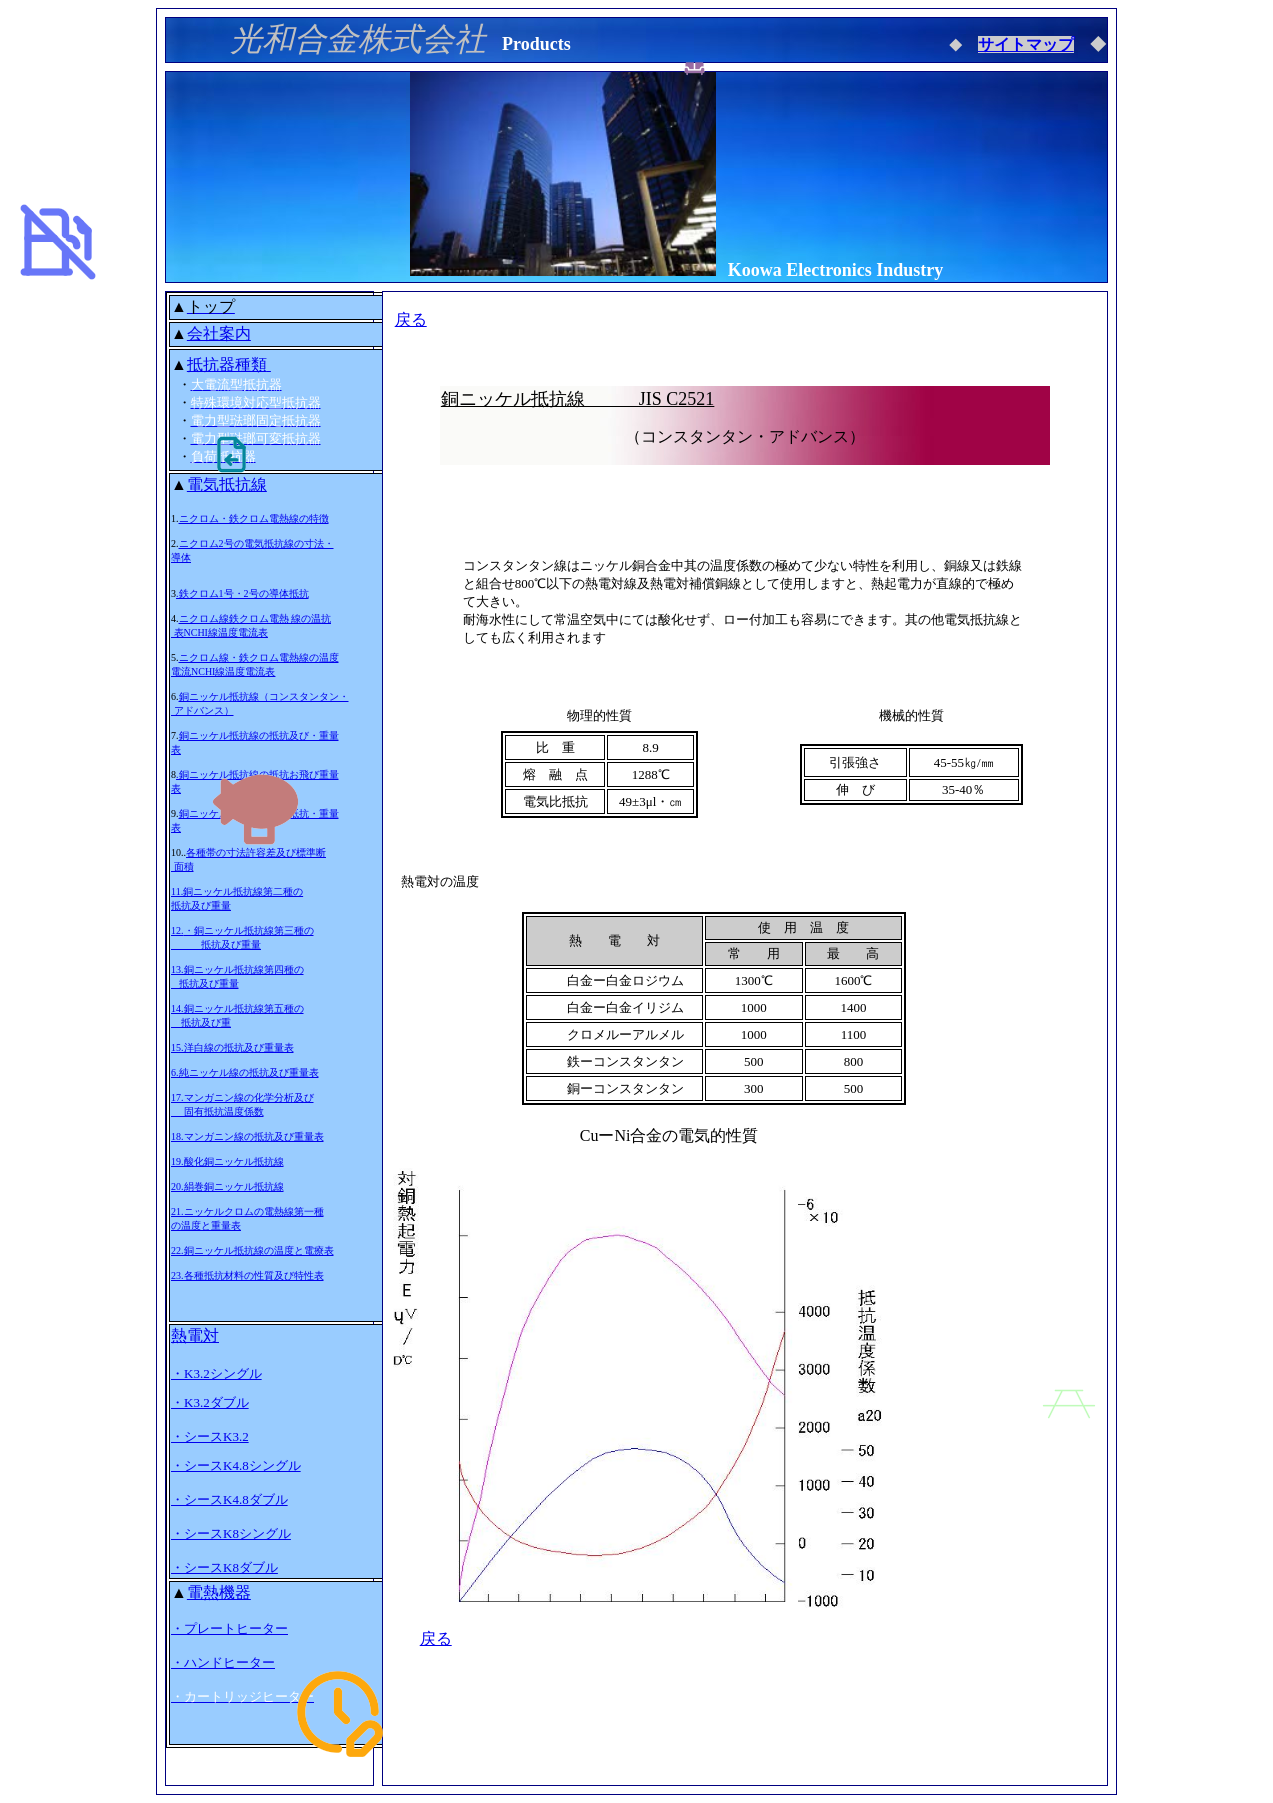 Image resolution: width=1273 pixels, height=1803 pixels. Describe the element at coordinates (231, 454) in the screenshot. I see `import a file from another location` at that location.